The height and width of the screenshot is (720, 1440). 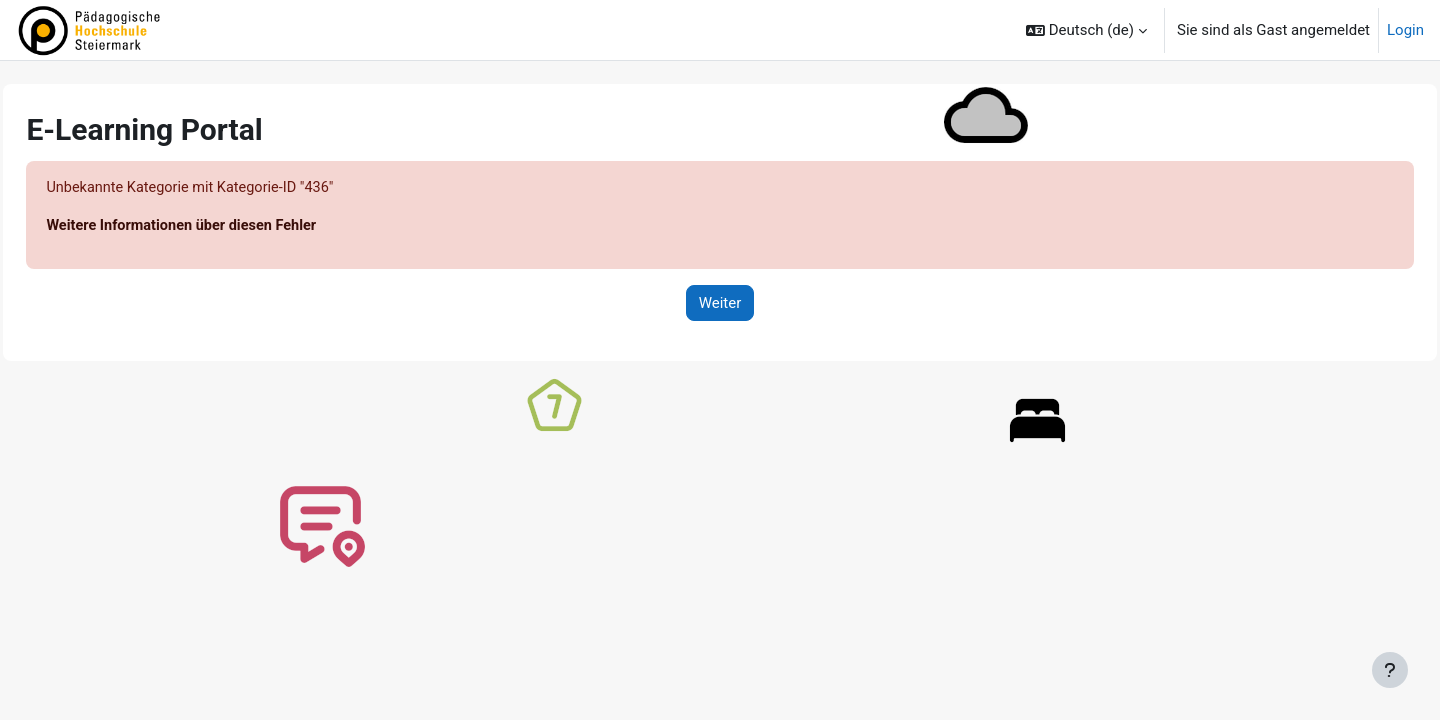 I want to click on cloud storage or sync status, so click(x=986, y=115).